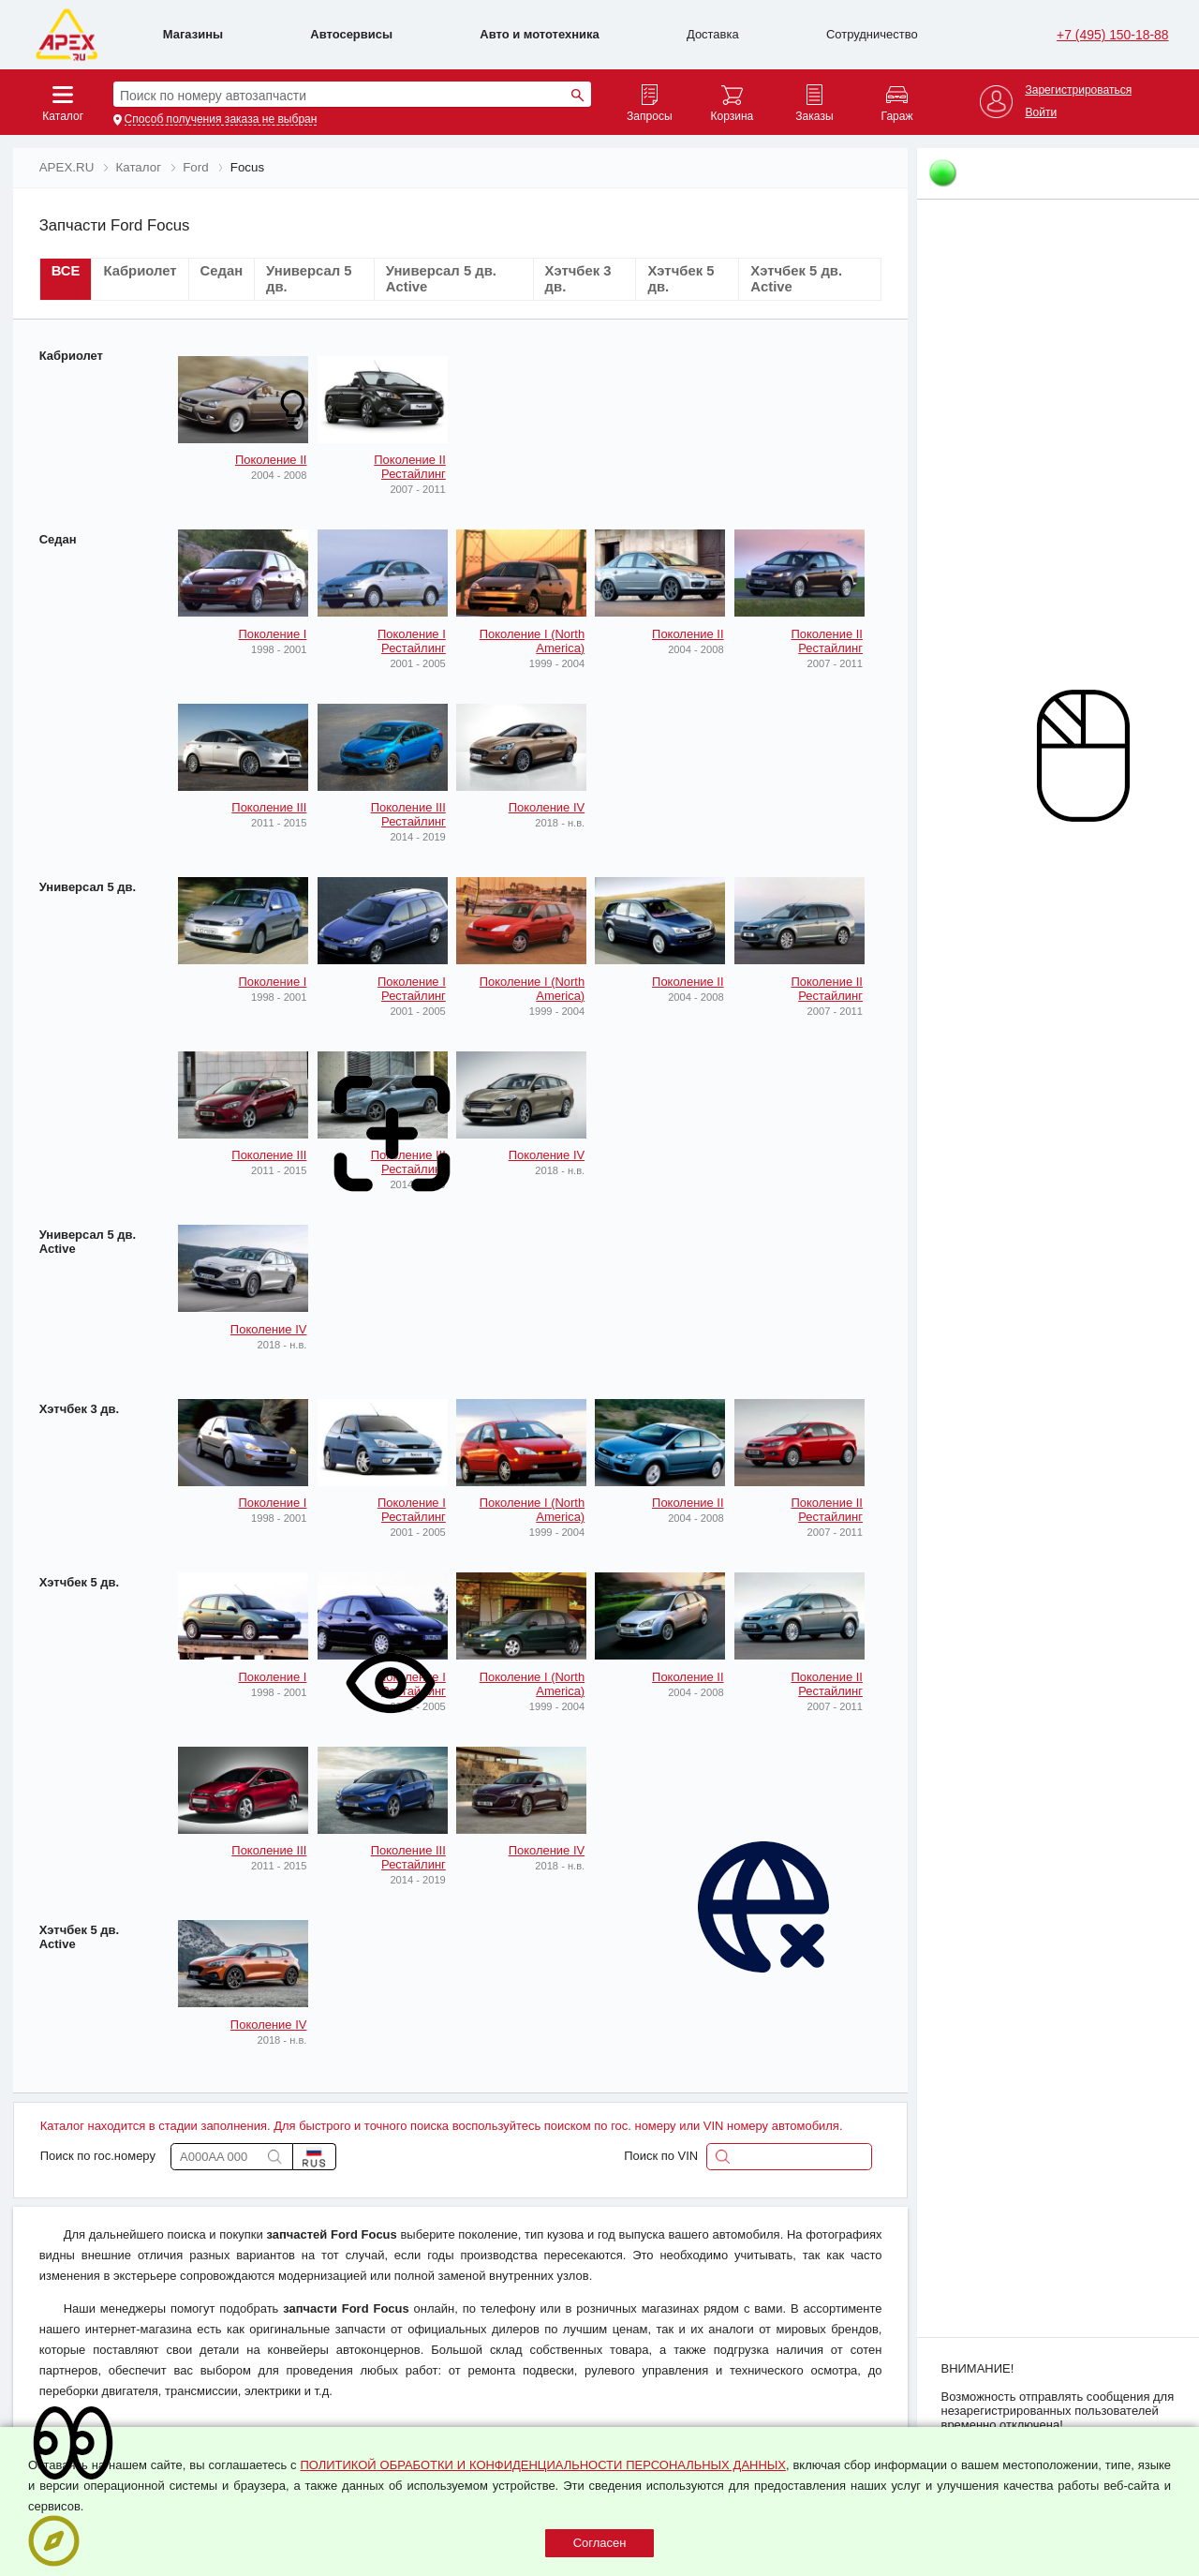 The width and height of the screenshot is (1199, 2576). Describe the element at coordinates (391, 1683) in the screenshot. I see `view or preview content` at that location.